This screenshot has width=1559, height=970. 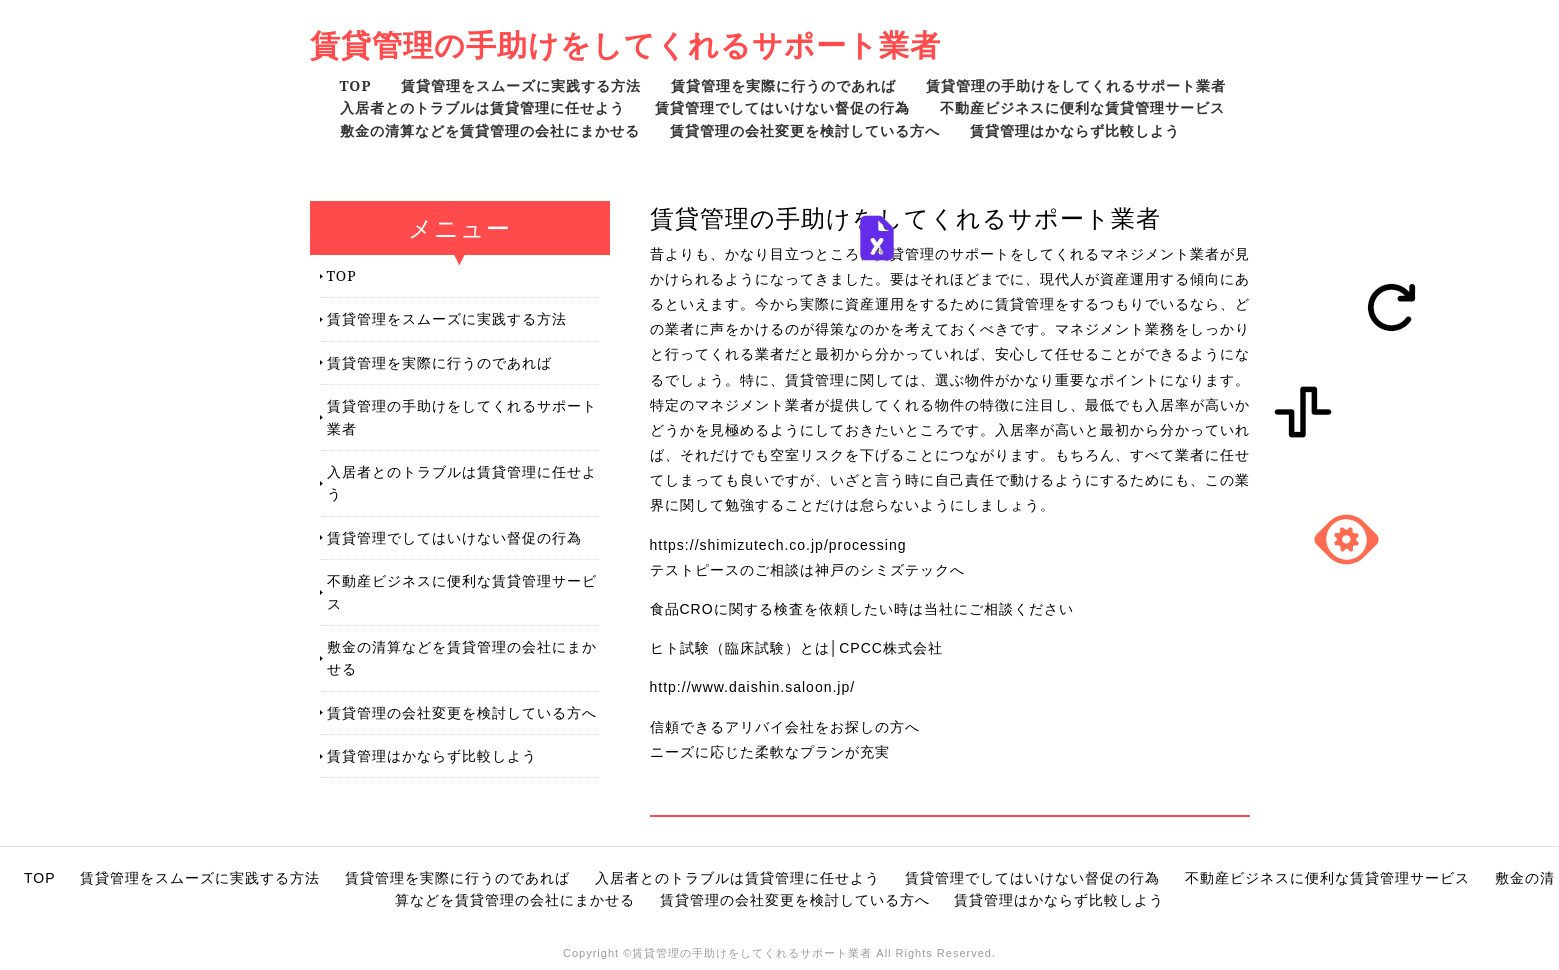 I want to click on refresh or reload the current page, so click(x=1391, y=307).